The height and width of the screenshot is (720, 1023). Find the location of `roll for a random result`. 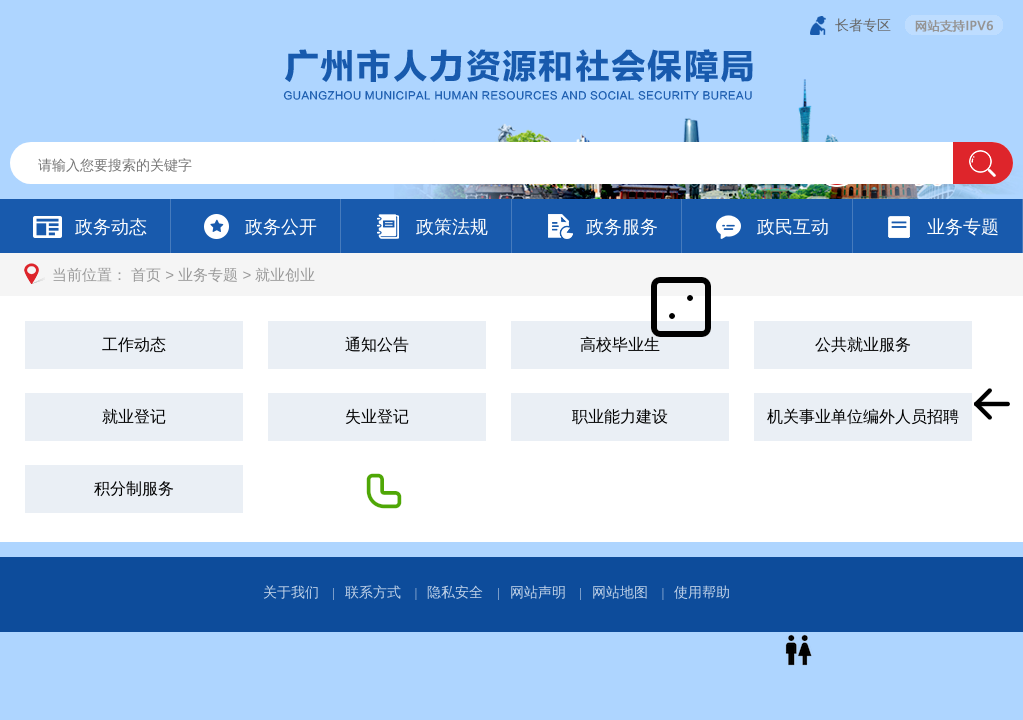

roll for a random result is located at coordinates (681, 307).